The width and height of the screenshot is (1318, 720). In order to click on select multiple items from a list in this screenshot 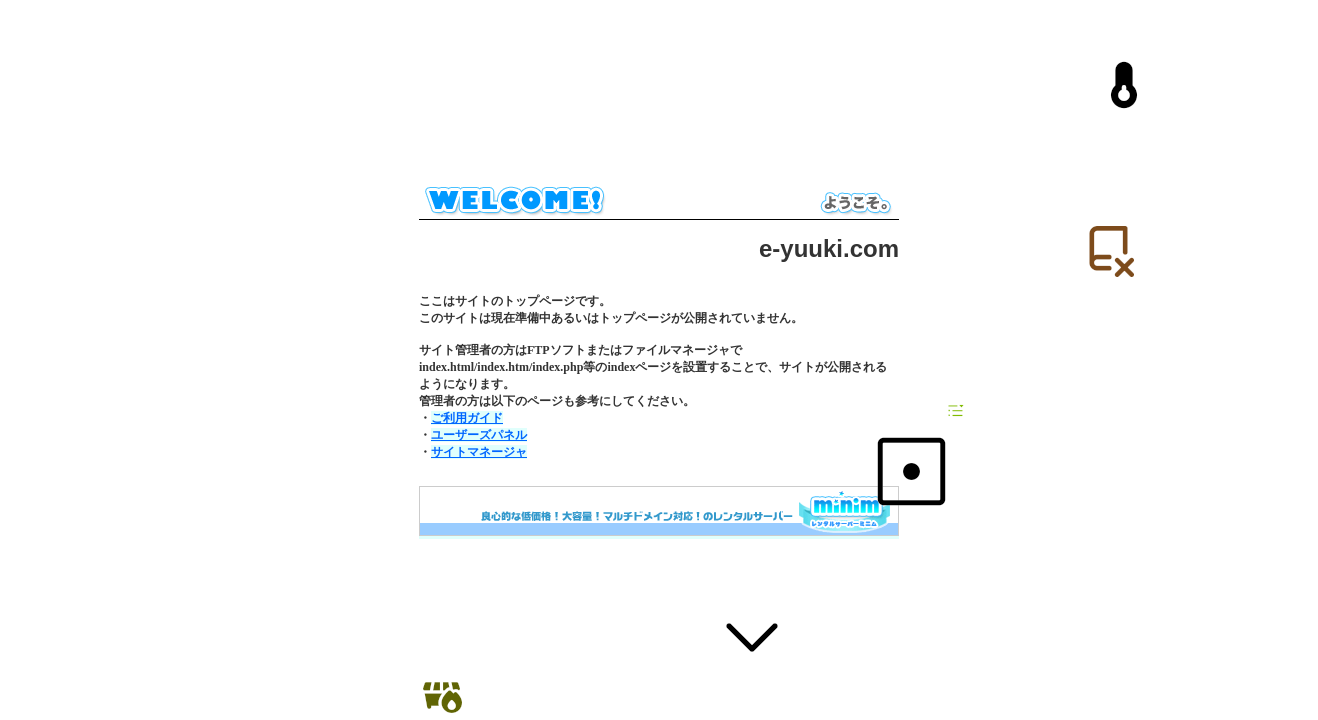, I will do `click(955, 410)`.